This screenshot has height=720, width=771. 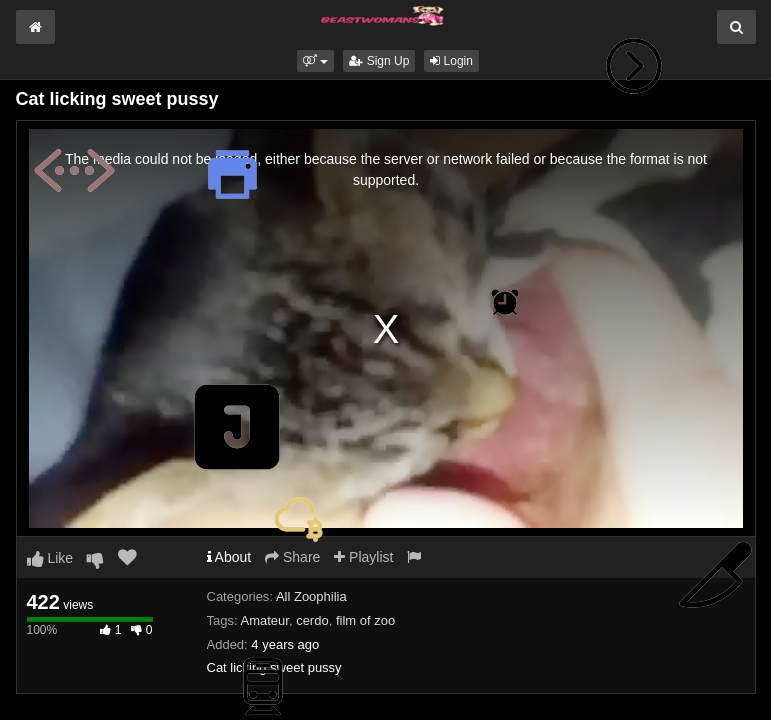 What do you see at coordinates (634, 66) in the screenshot?
I see `navigate to the next item or screen` at bounding box center [634, 66].